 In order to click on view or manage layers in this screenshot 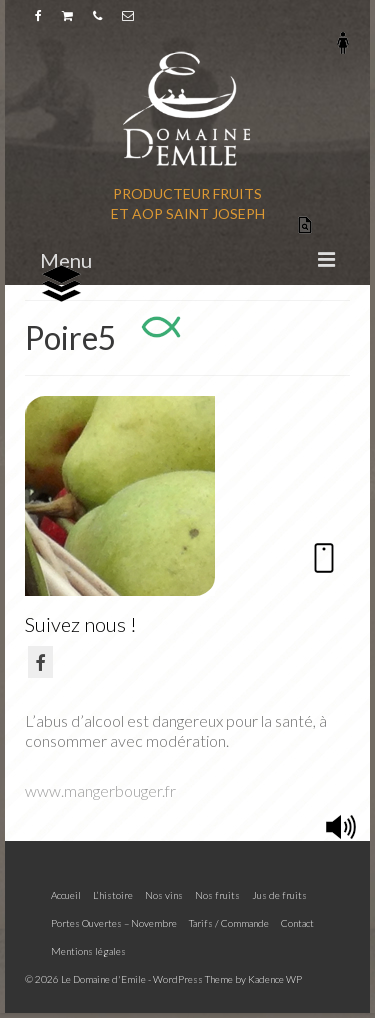, I will do `click(61, 283)`.